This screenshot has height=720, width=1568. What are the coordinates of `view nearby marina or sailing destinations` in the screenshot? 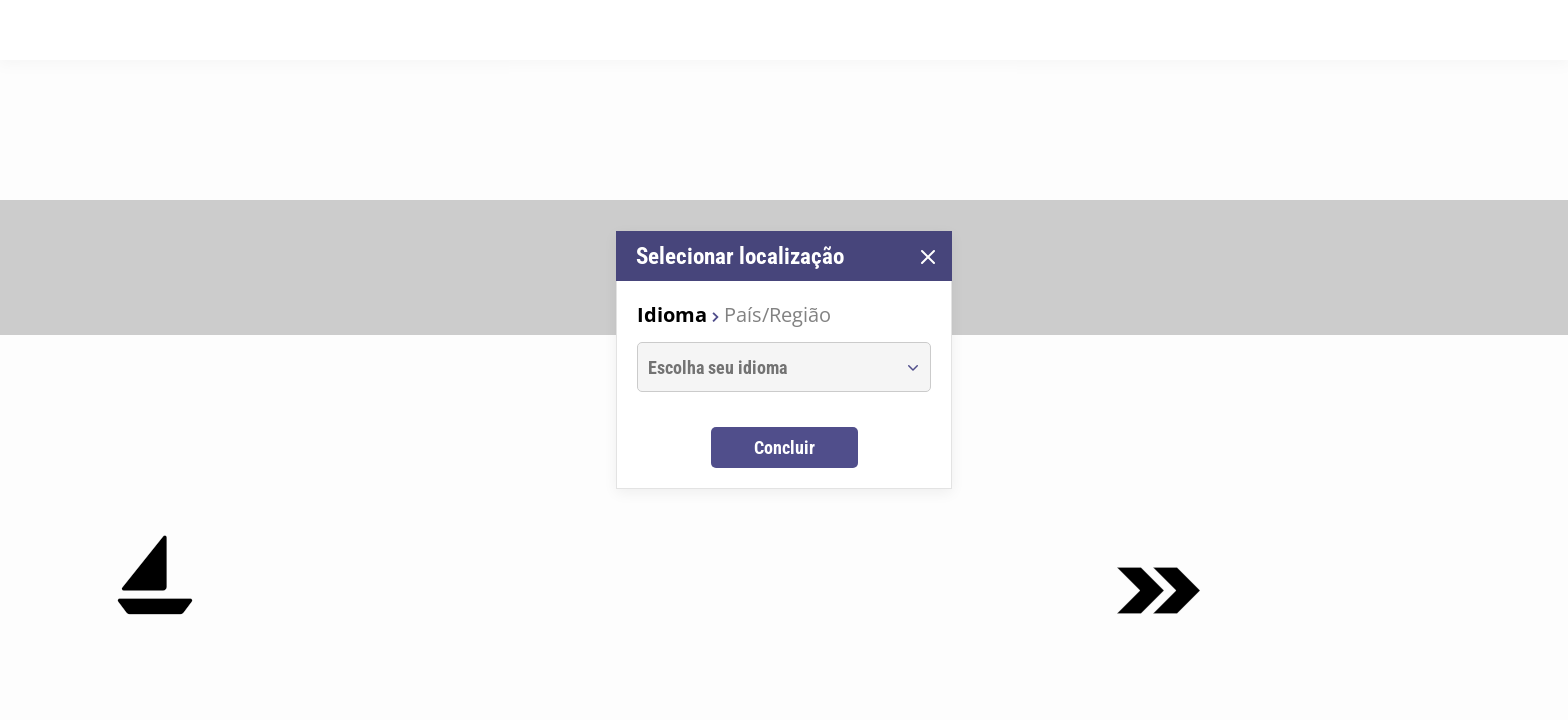 It's located at (155, 575).